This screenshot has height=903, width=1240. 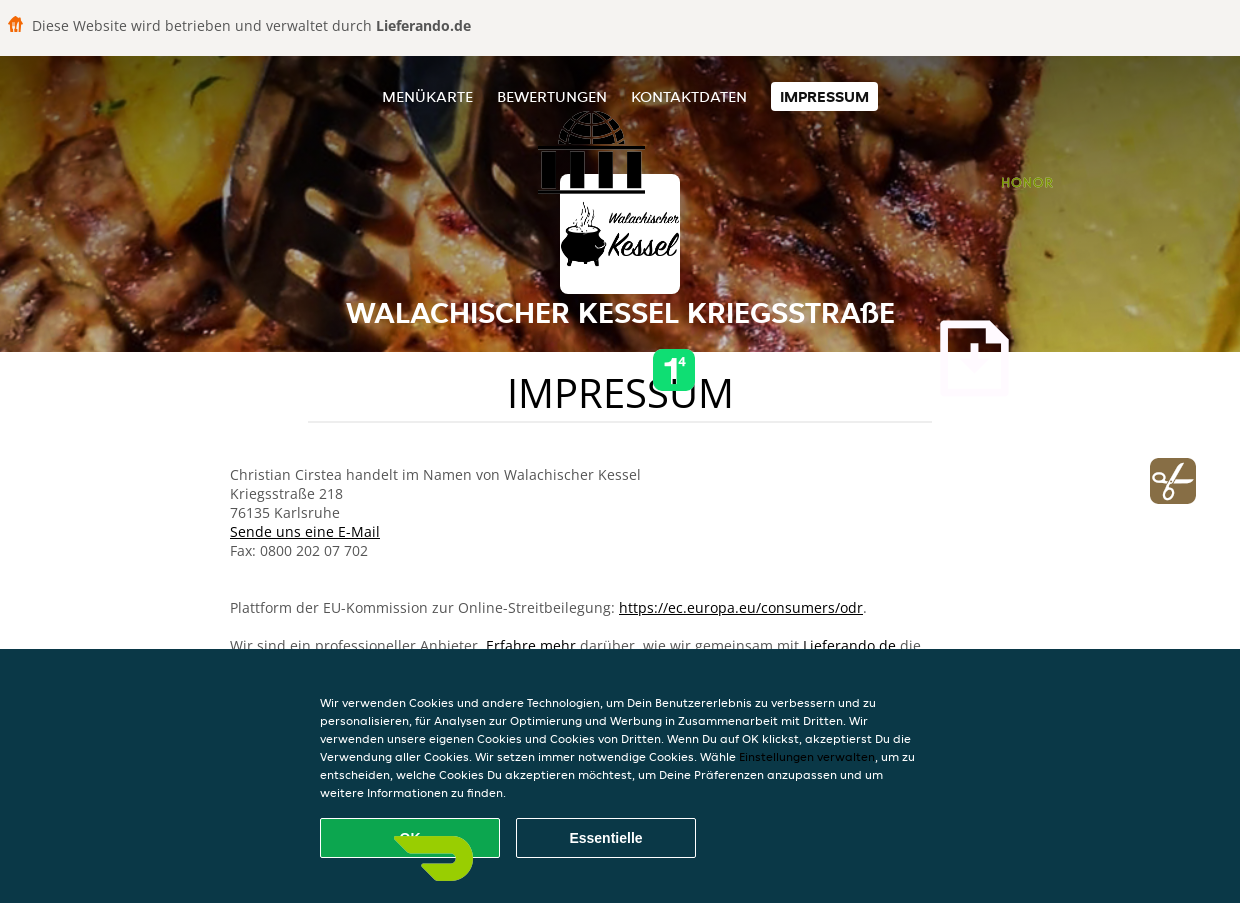 I want to click on open cloudflare 1.1.1.1 dns app, so click(x=674, y=370).